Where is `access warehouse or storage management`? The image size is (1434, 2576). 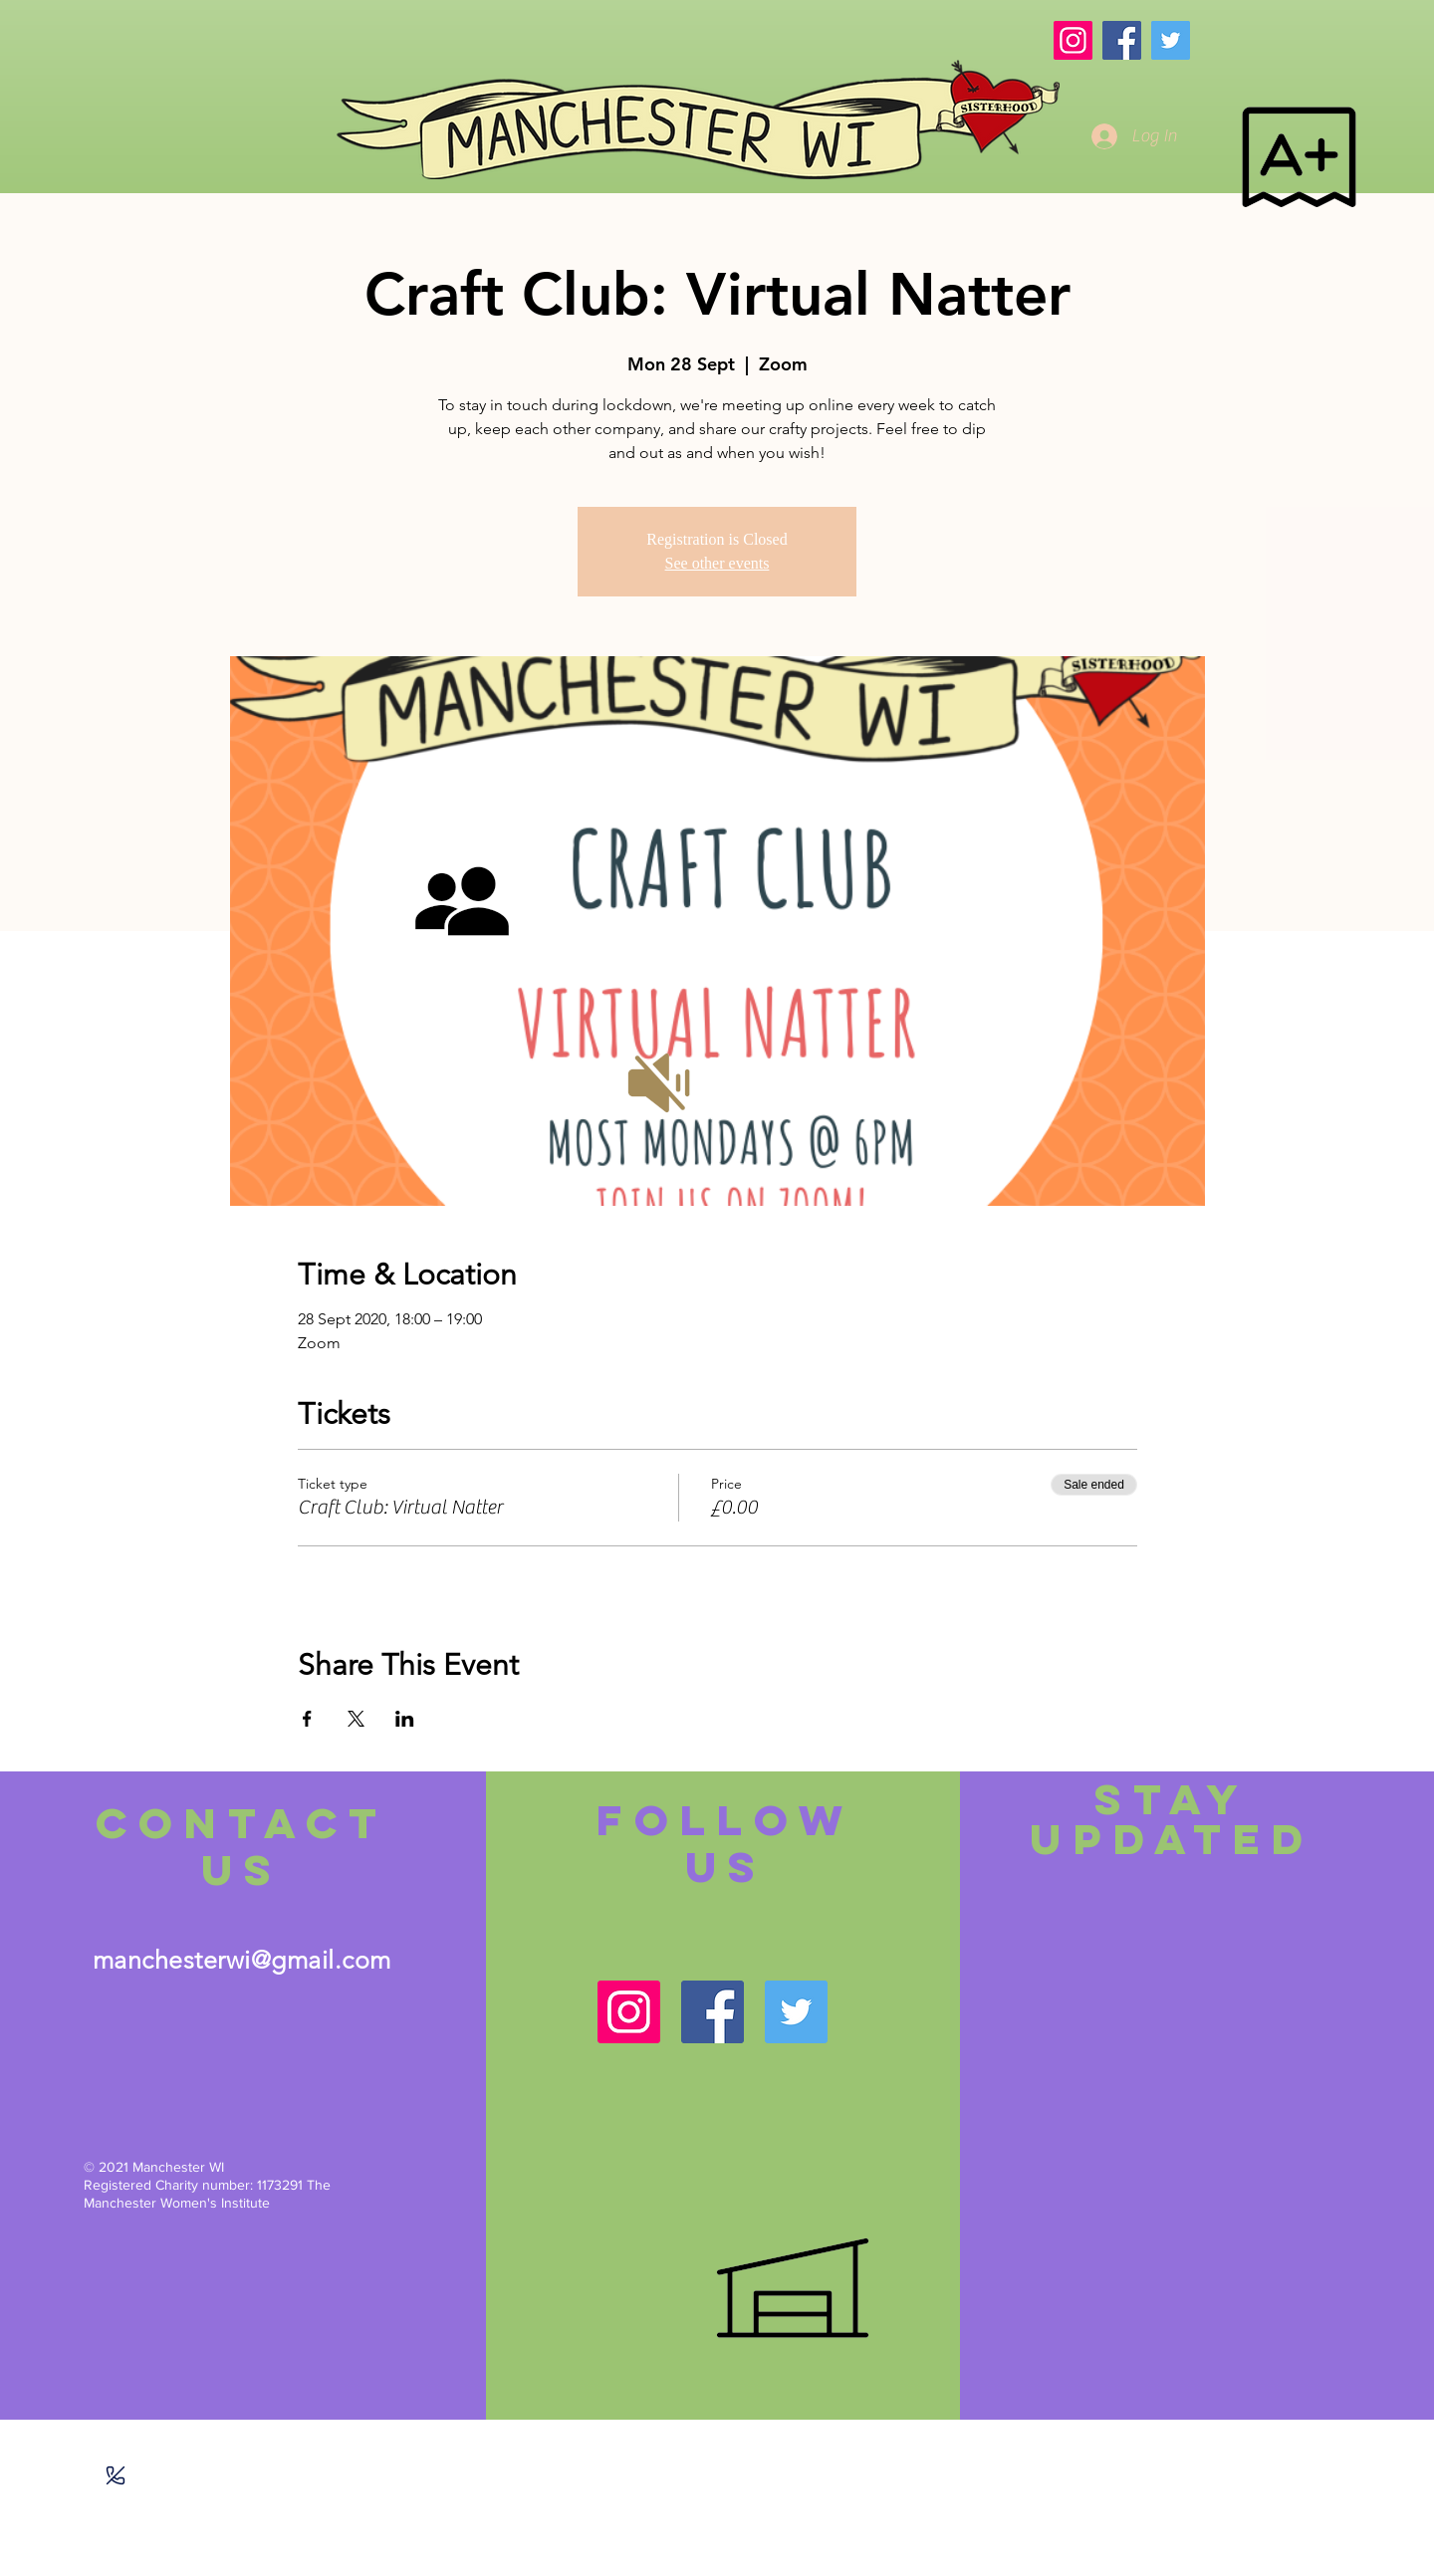 access warehouse or storage management is located at coordinates (793, 2293).